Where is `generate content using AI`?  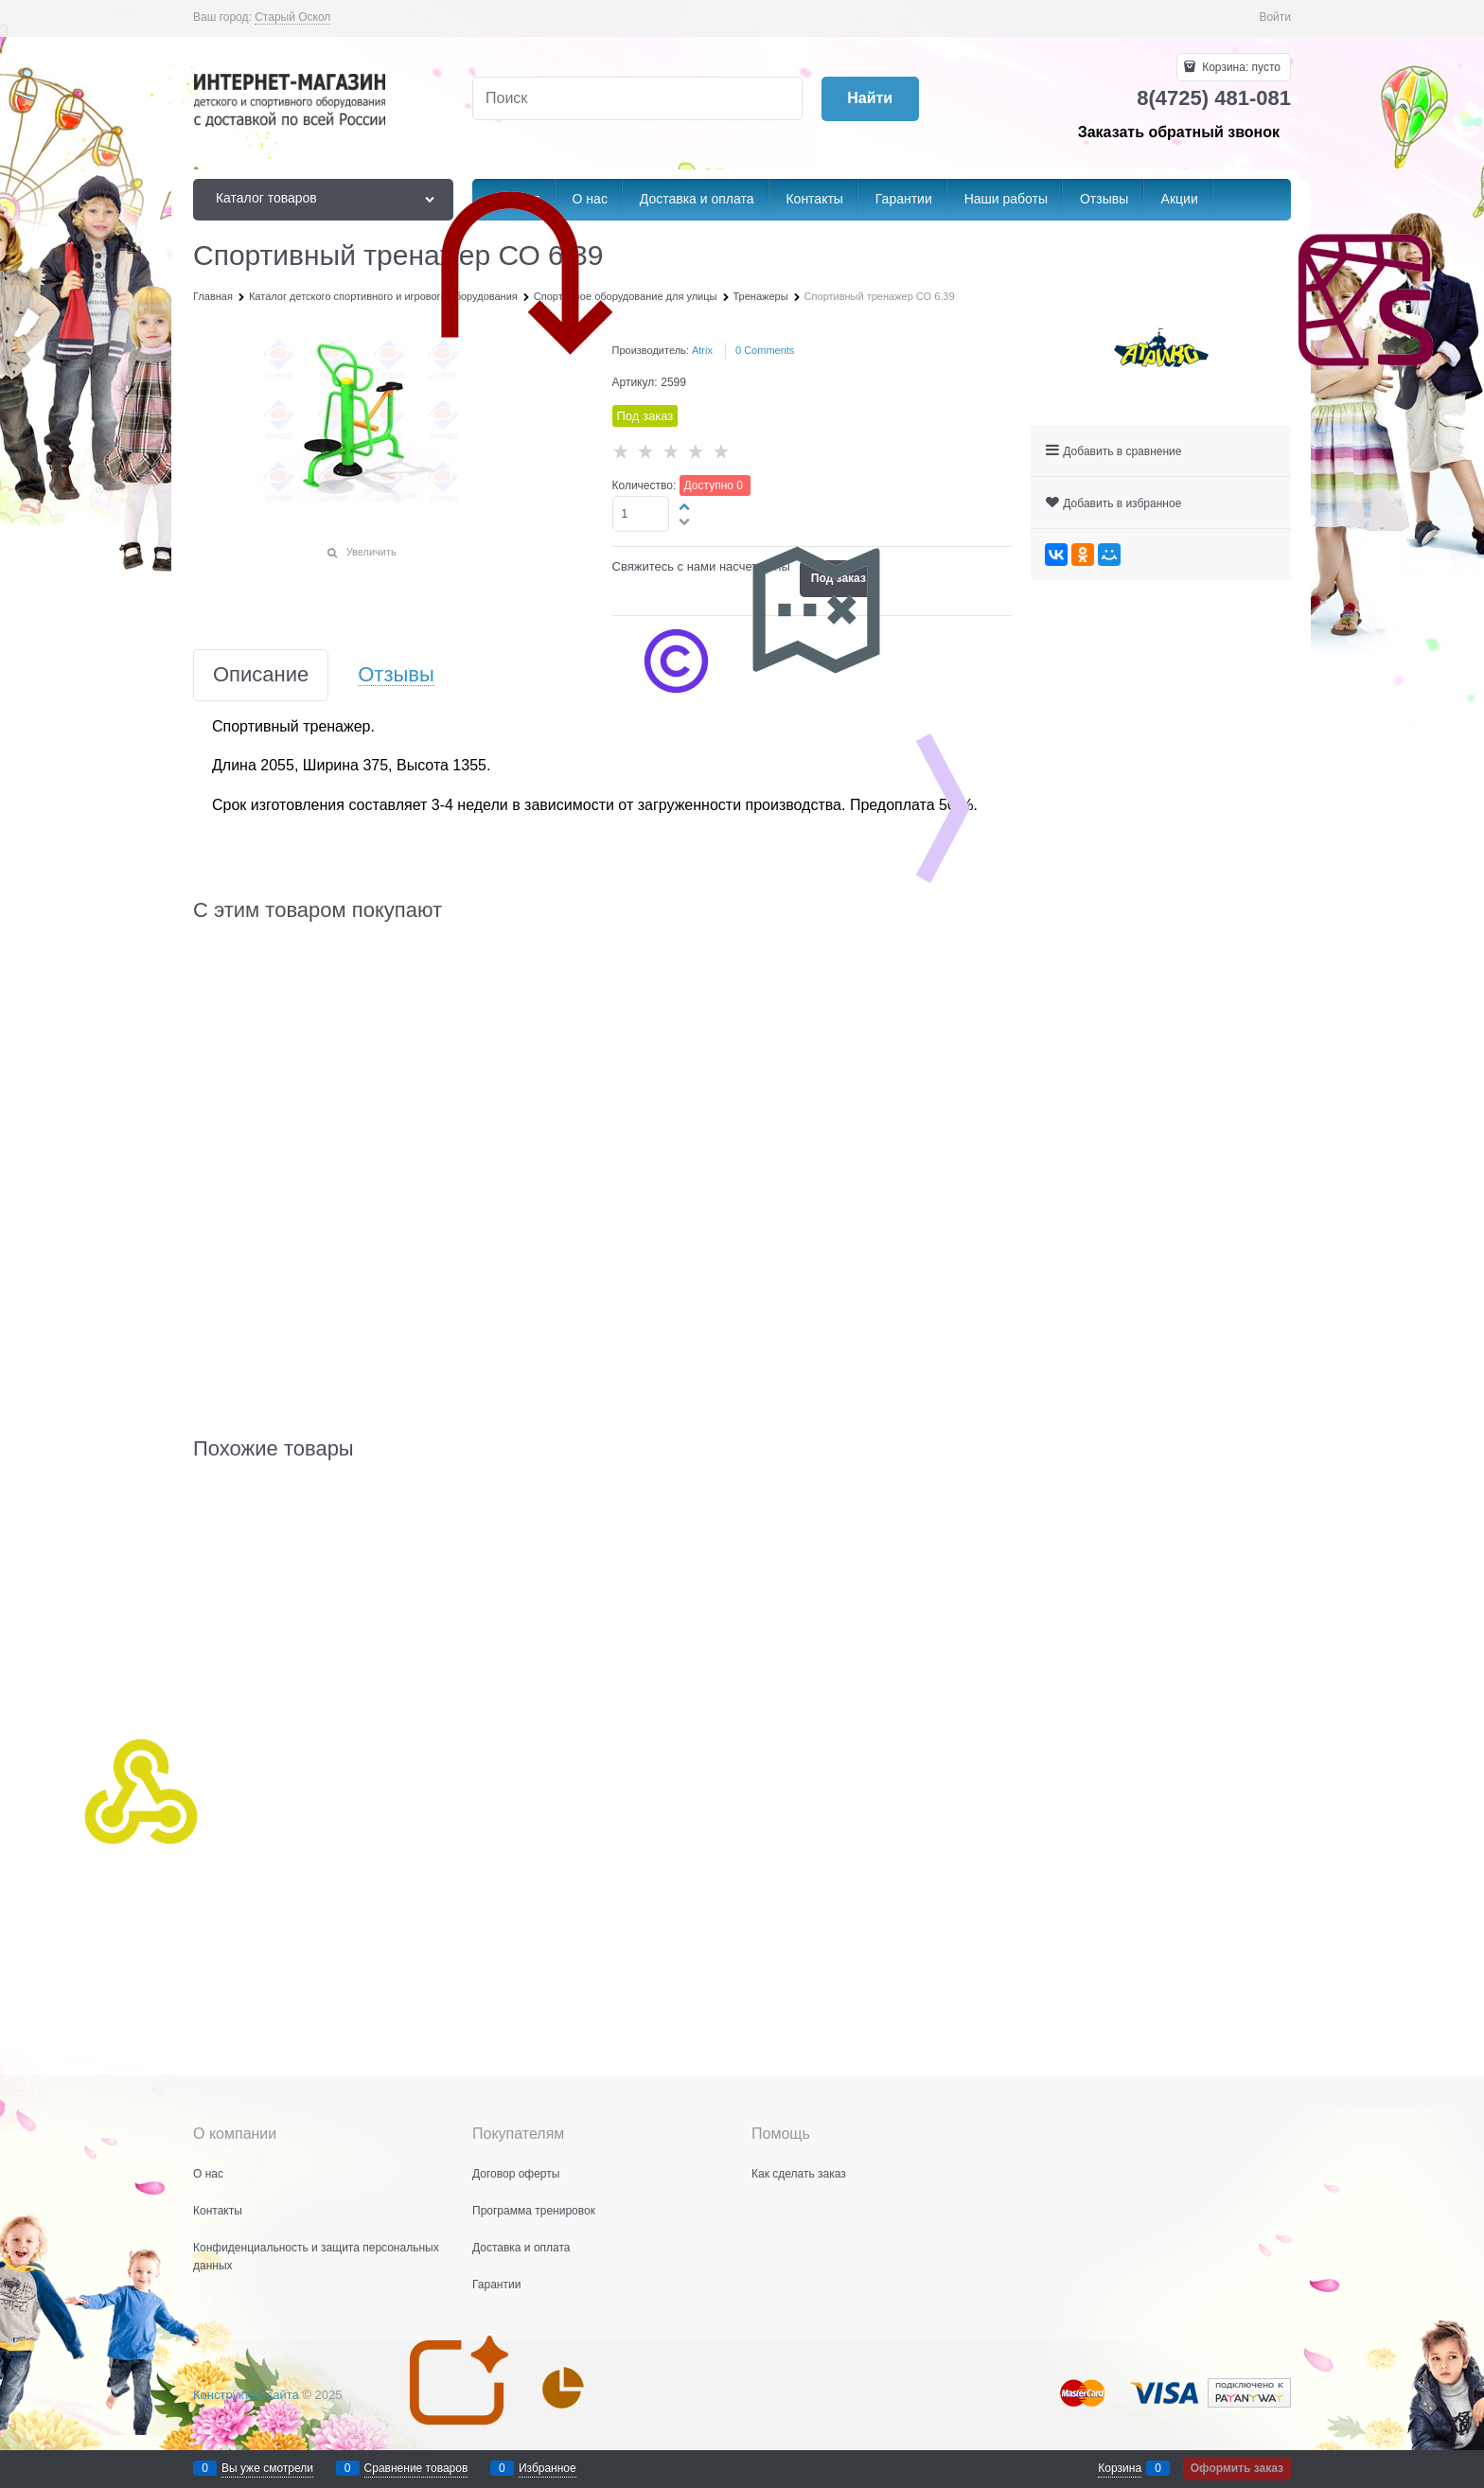
generate content using AI is located at coordinates (456, 2382).